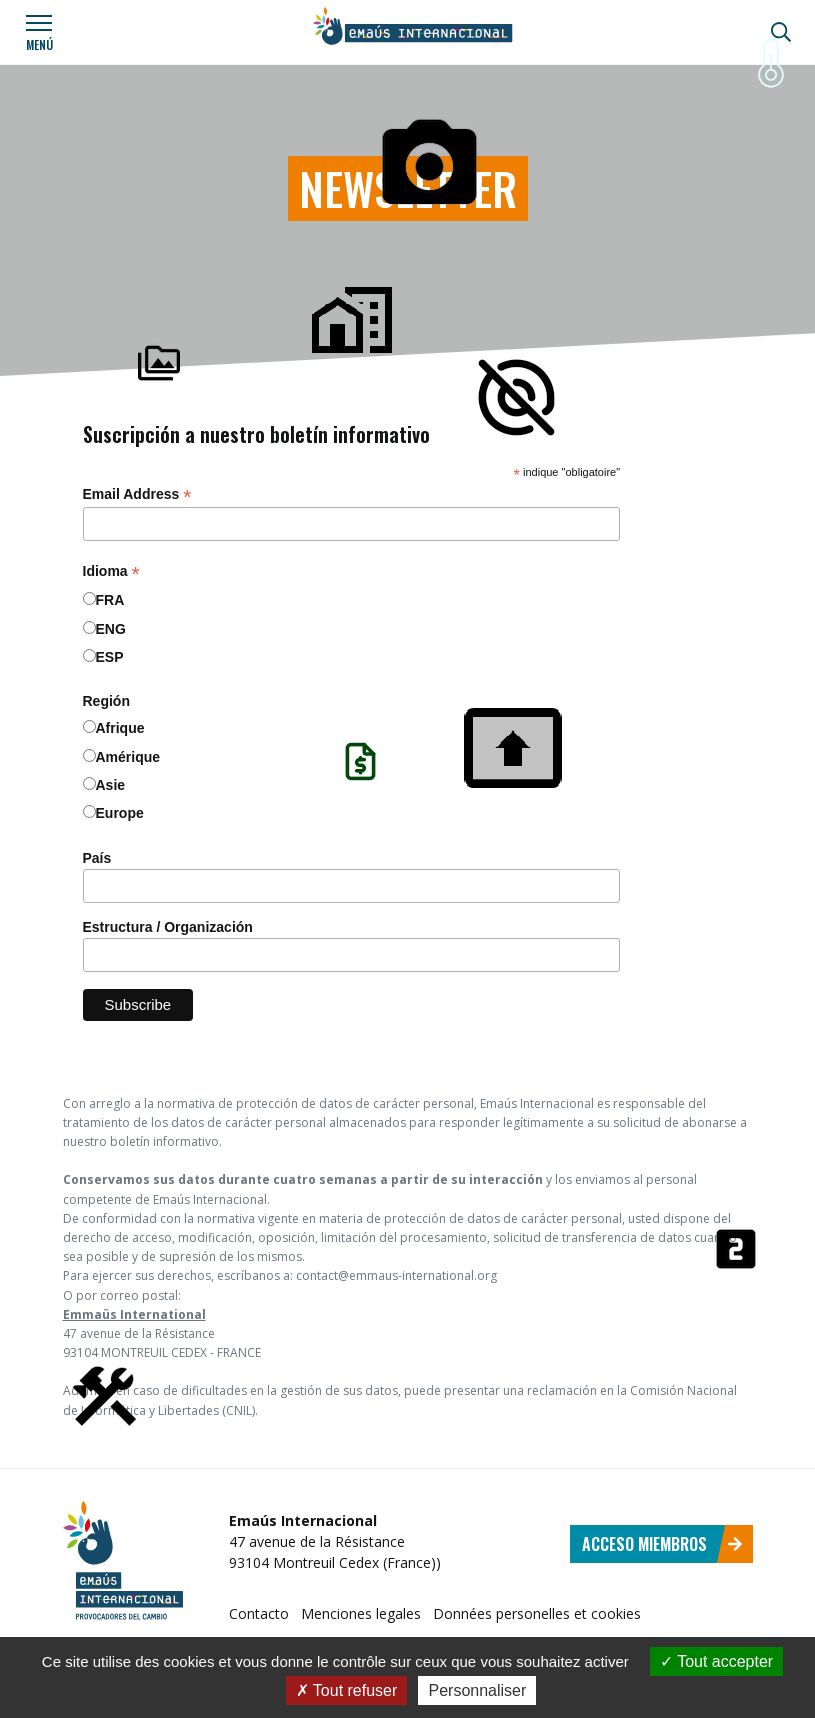  I want to click on switch between home and work locations, so click(352, 320).